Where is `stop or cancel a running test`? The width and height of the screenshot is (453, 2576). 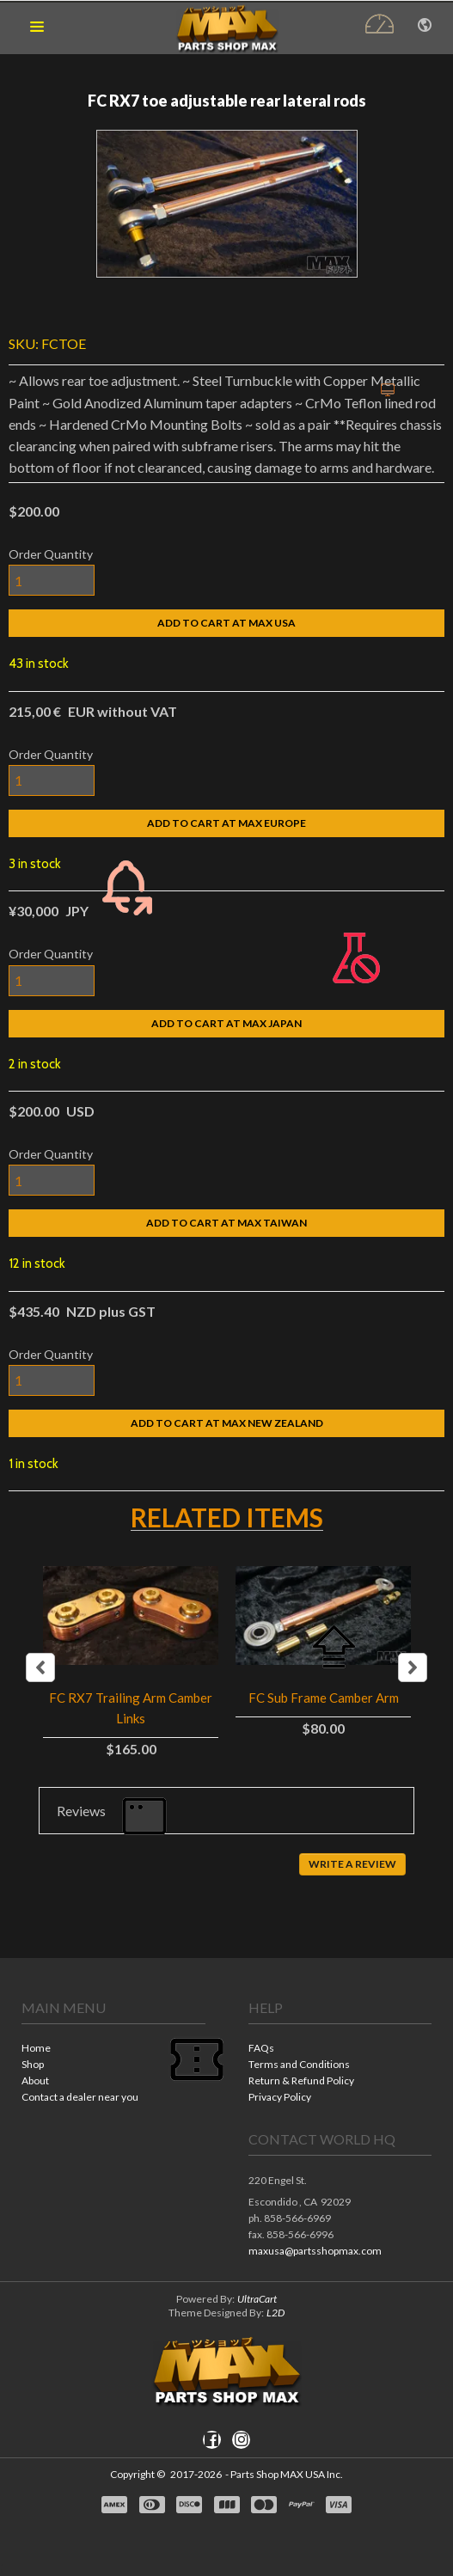
stop or cancel a running test is located at coordinates (354, 958).